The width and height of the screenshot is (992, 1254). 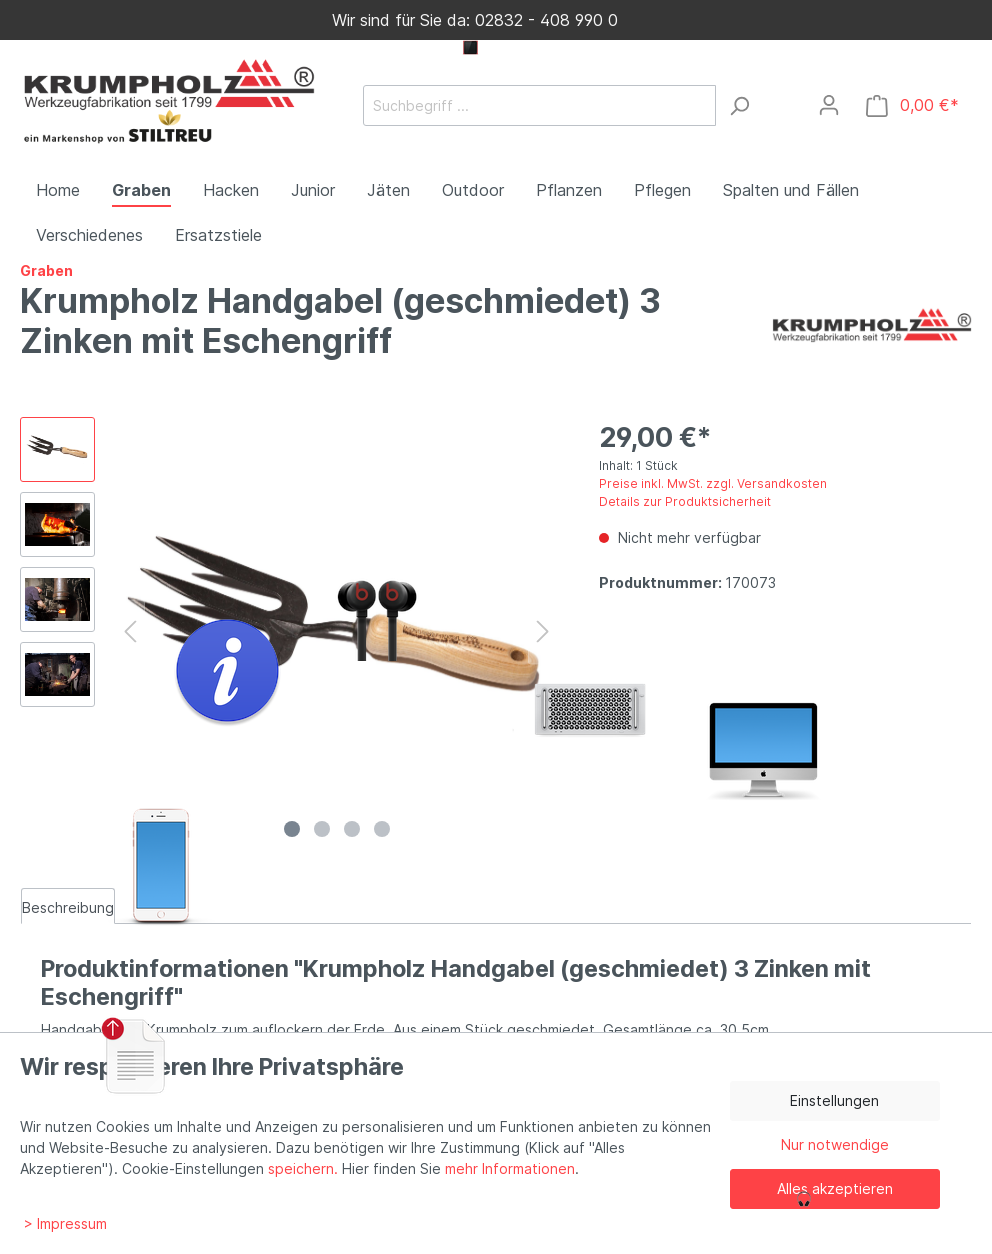 I want to click on view more information about this item, so click(x=227, y=670).